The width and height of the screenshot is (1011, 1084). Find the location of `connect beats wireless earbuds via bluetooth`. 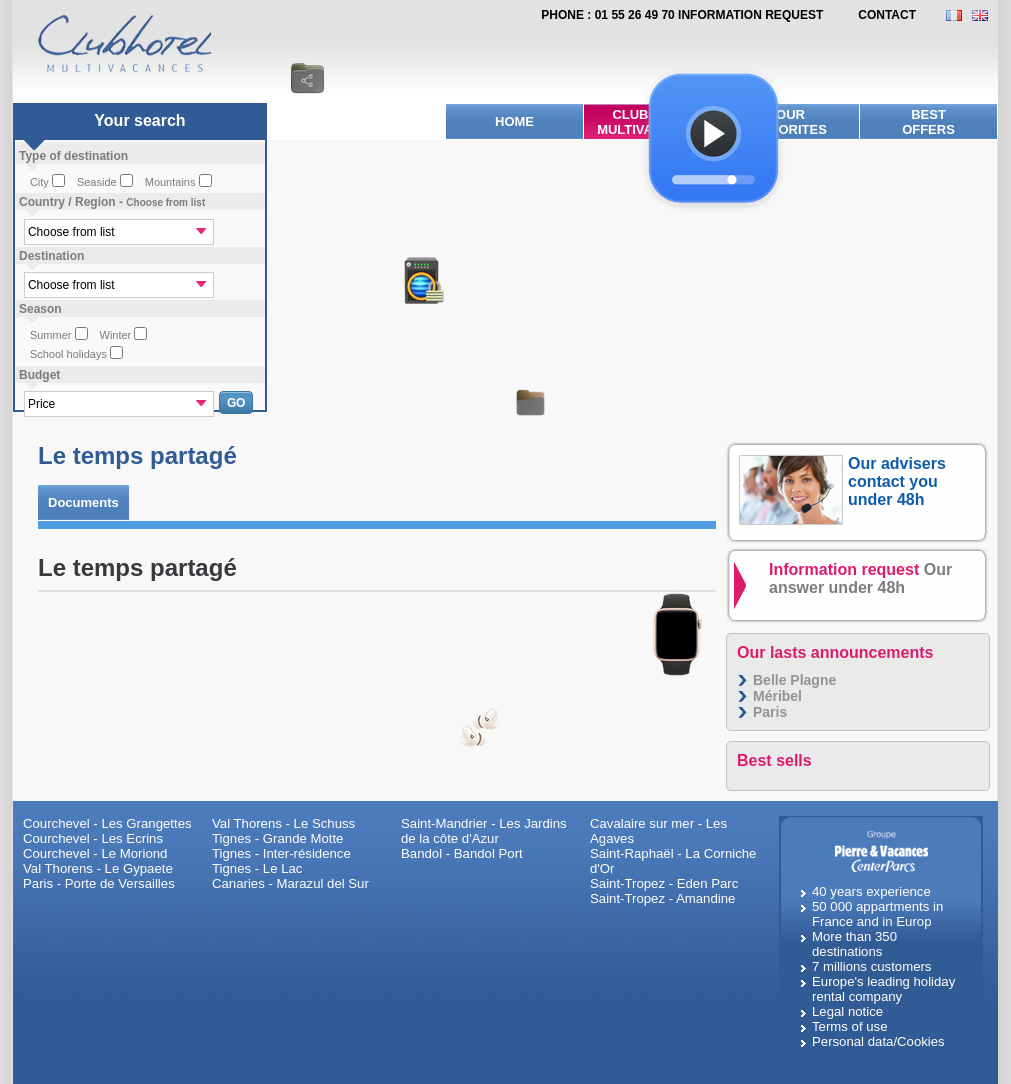

connect beats wireless earbuds via bluetooth is located at coordinates (480, 728).